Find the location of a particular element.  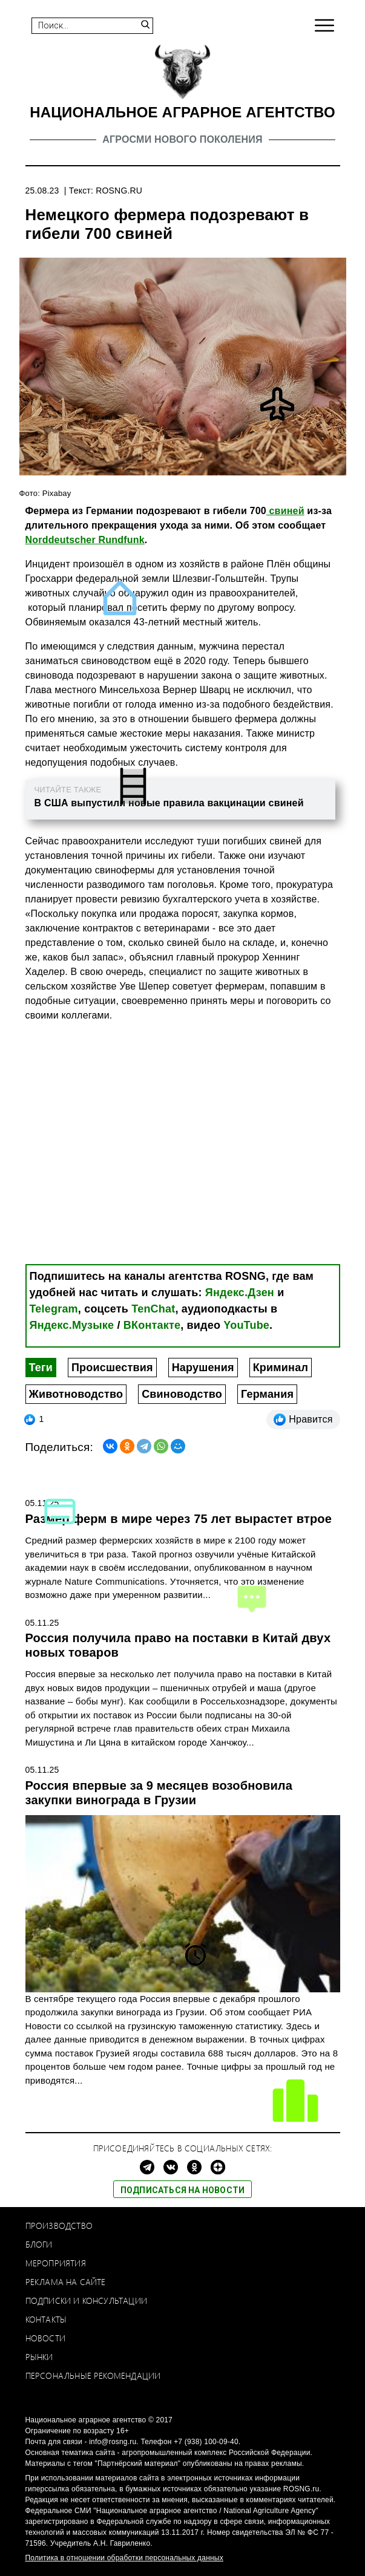

access your alarms is located at coordinates (196, 1954).